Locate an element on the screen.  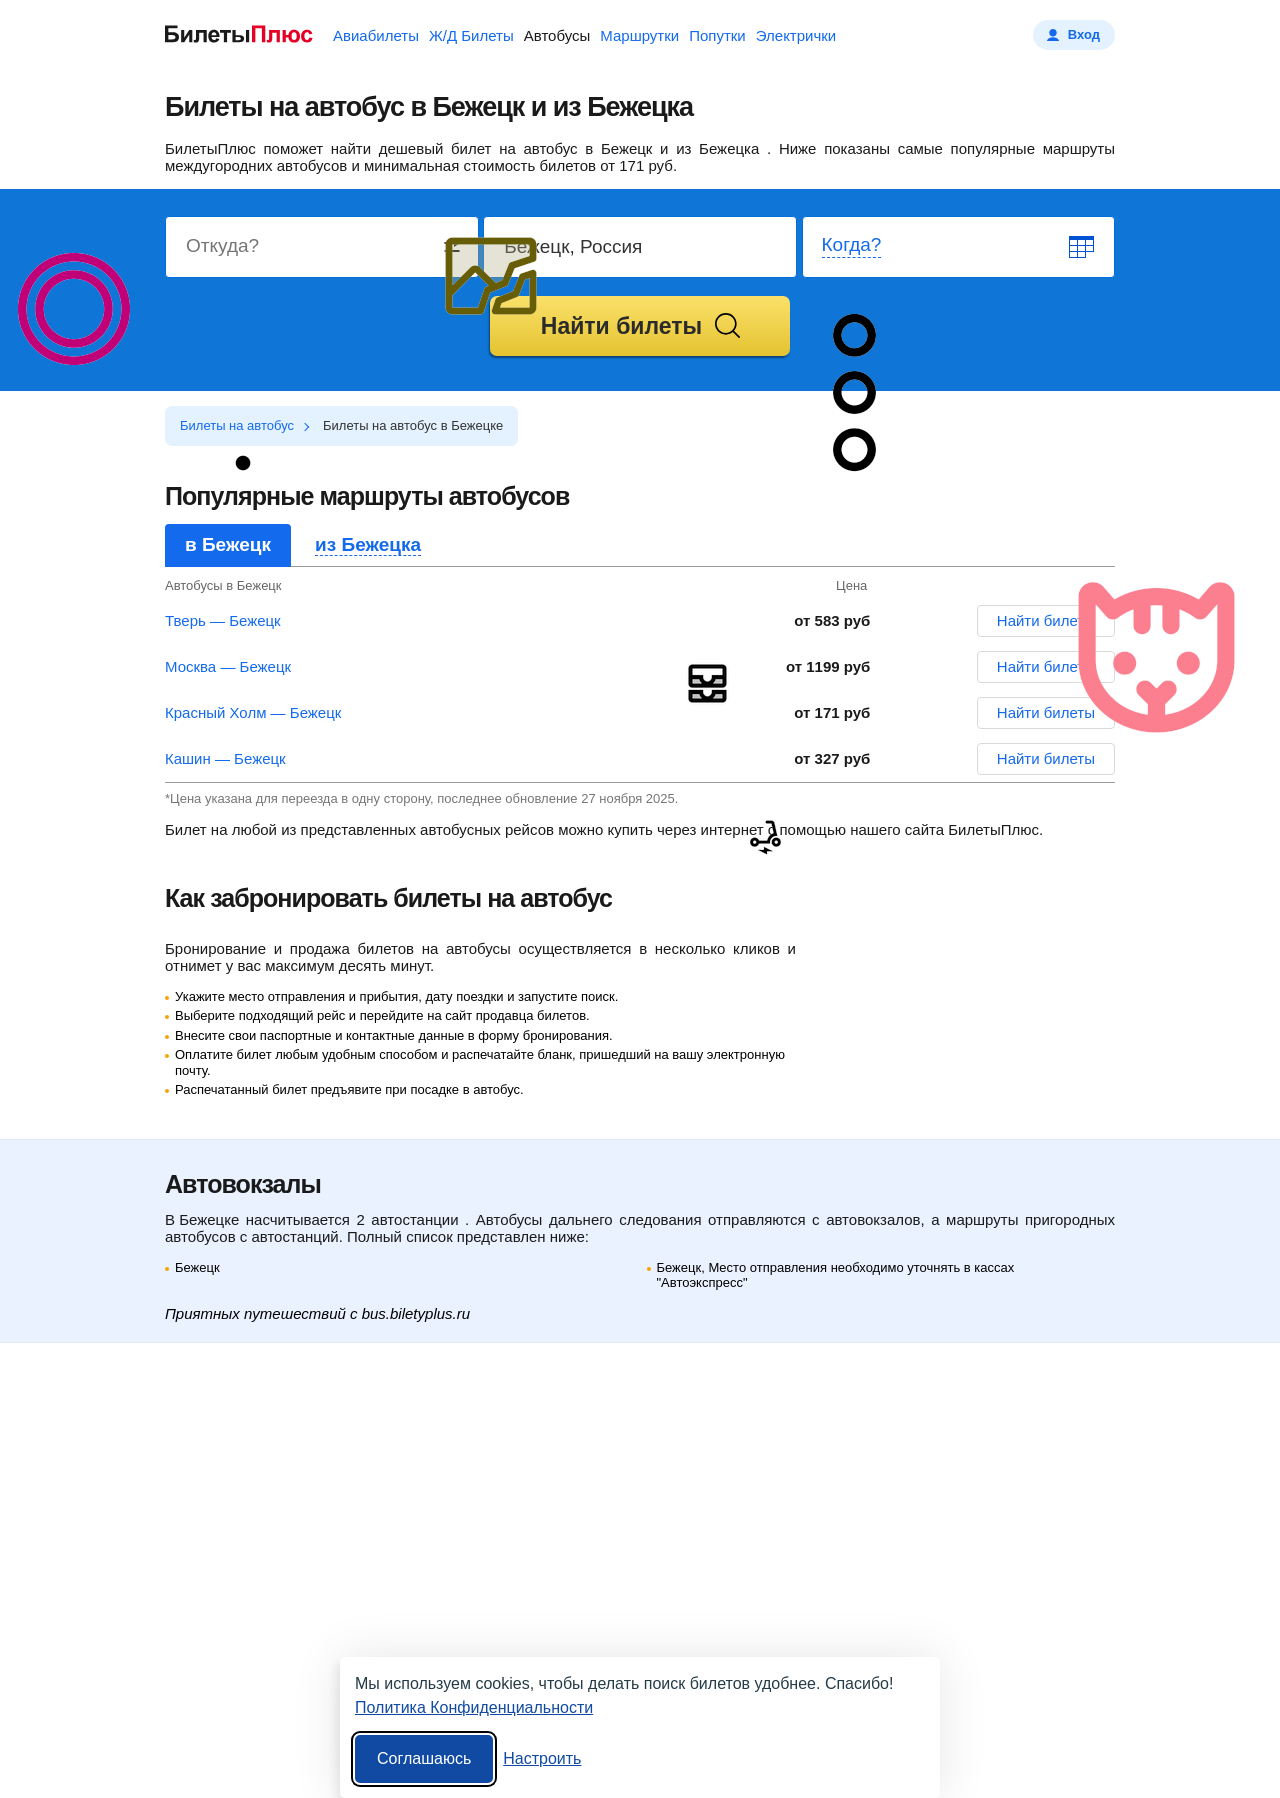
find nearby electric scooter rentals is located at coordinates (765, 837).